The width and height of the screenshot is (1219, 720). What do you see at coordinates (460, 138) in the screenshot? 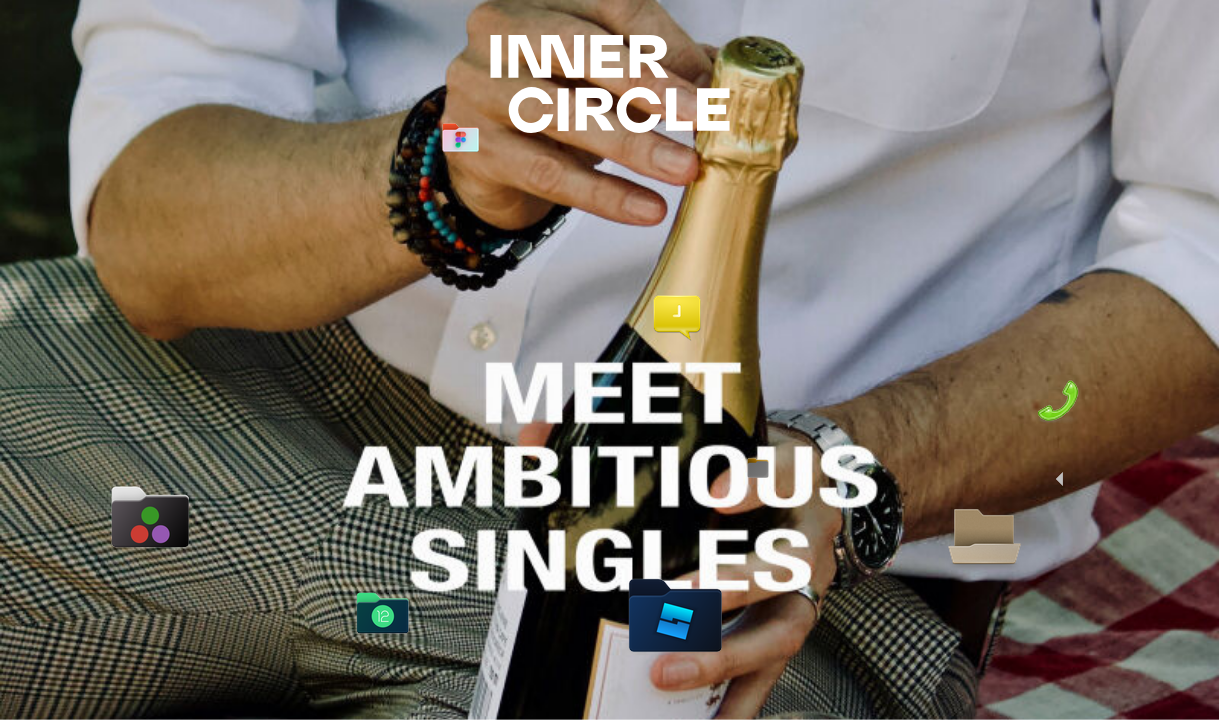
I see `open folder containing figma design files` at bounding box center [460, 138].